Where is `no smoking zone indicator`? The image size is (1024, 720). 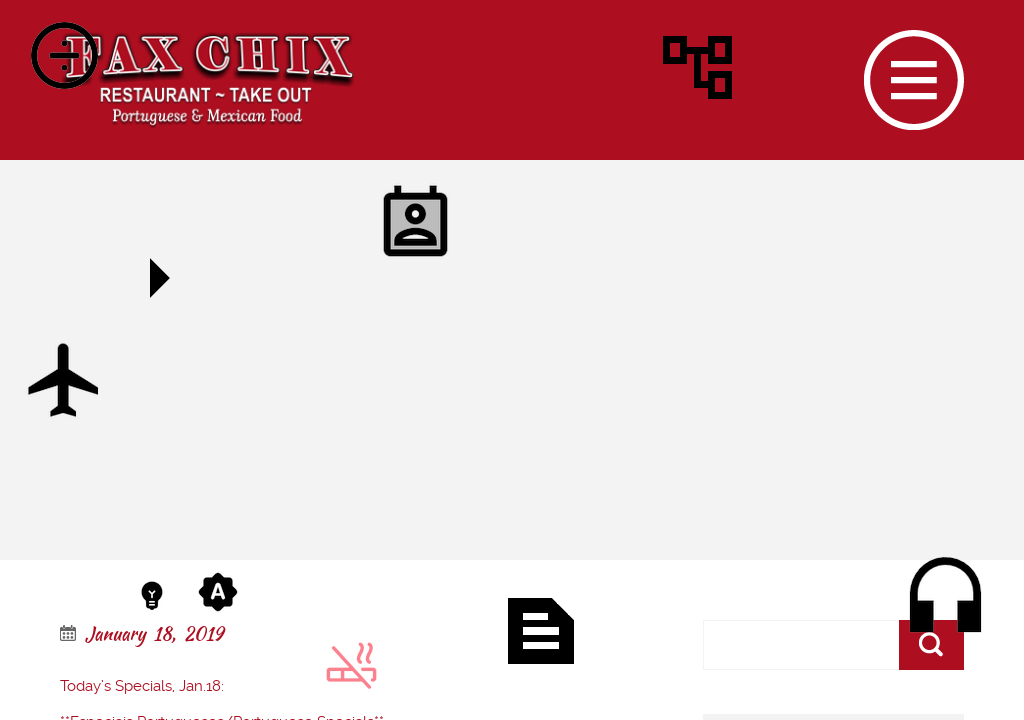 no smoking zone indicator is located at coordinates (351, 667).